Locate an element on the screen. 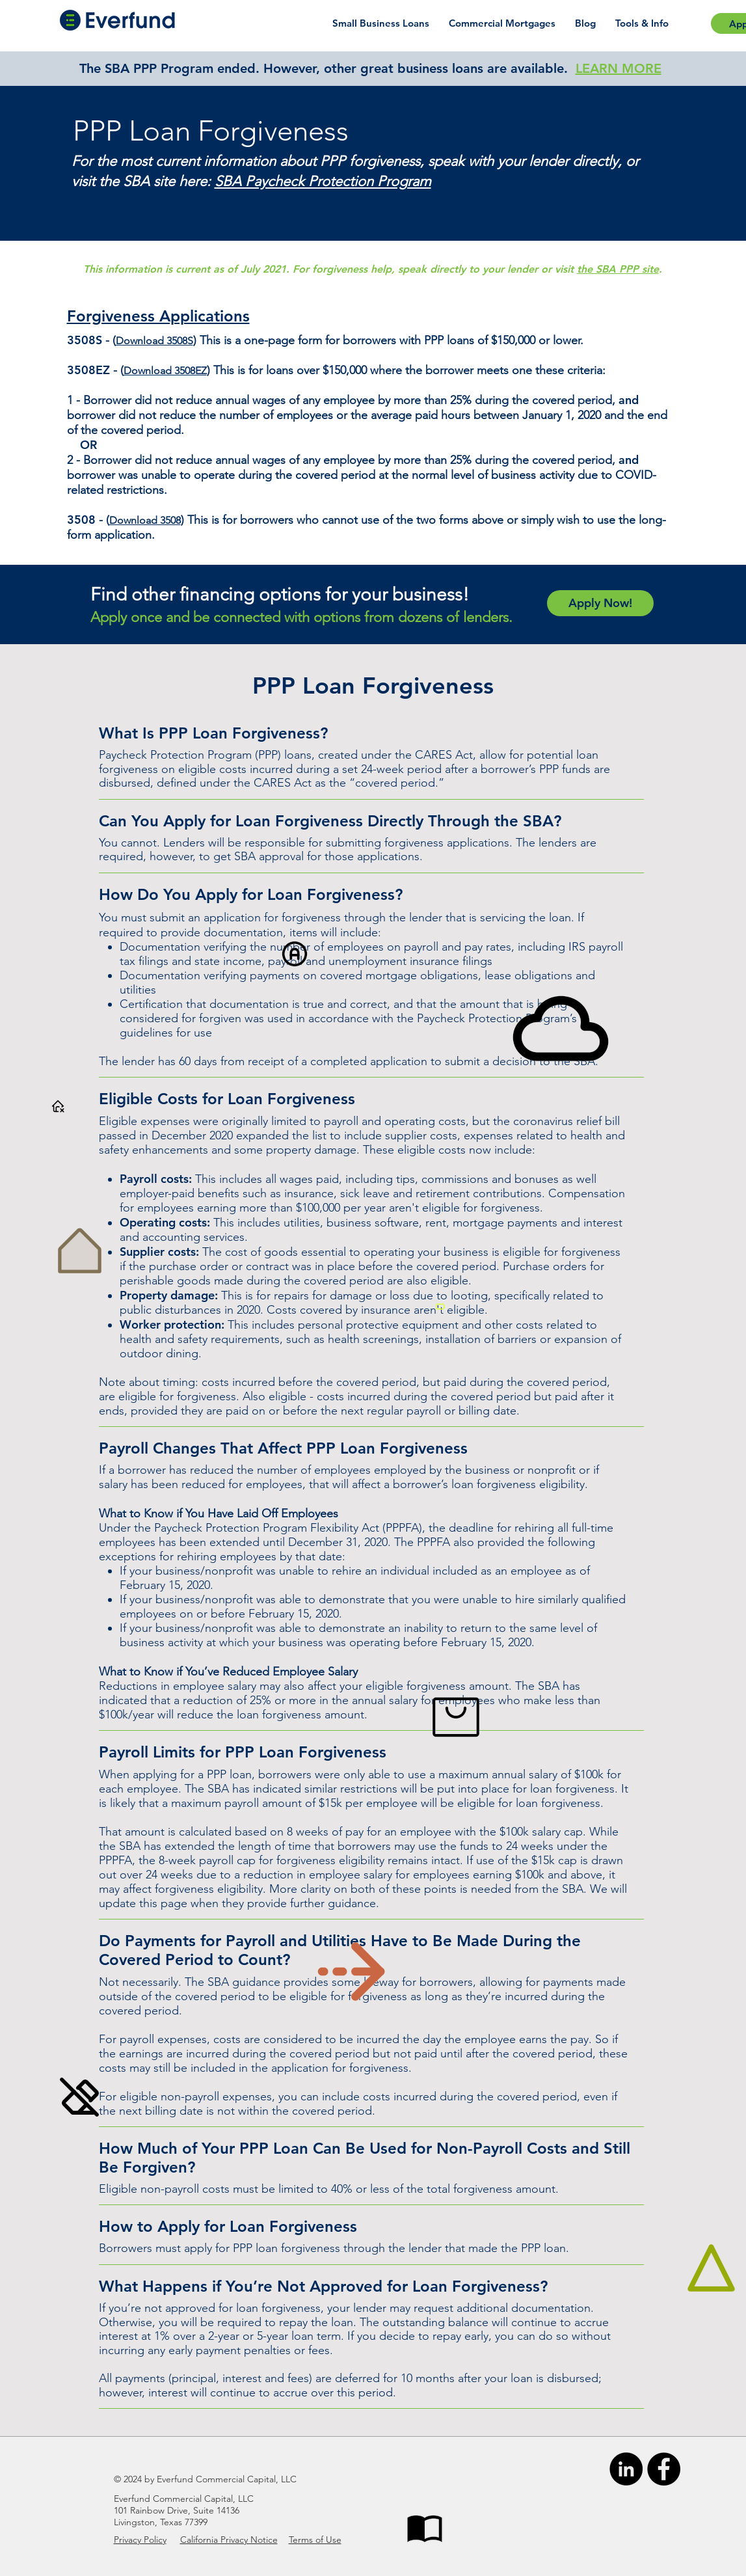 The width and height of the screenshot is (746, 2576). import contacts from address book is located at coordinates (425, 2527).